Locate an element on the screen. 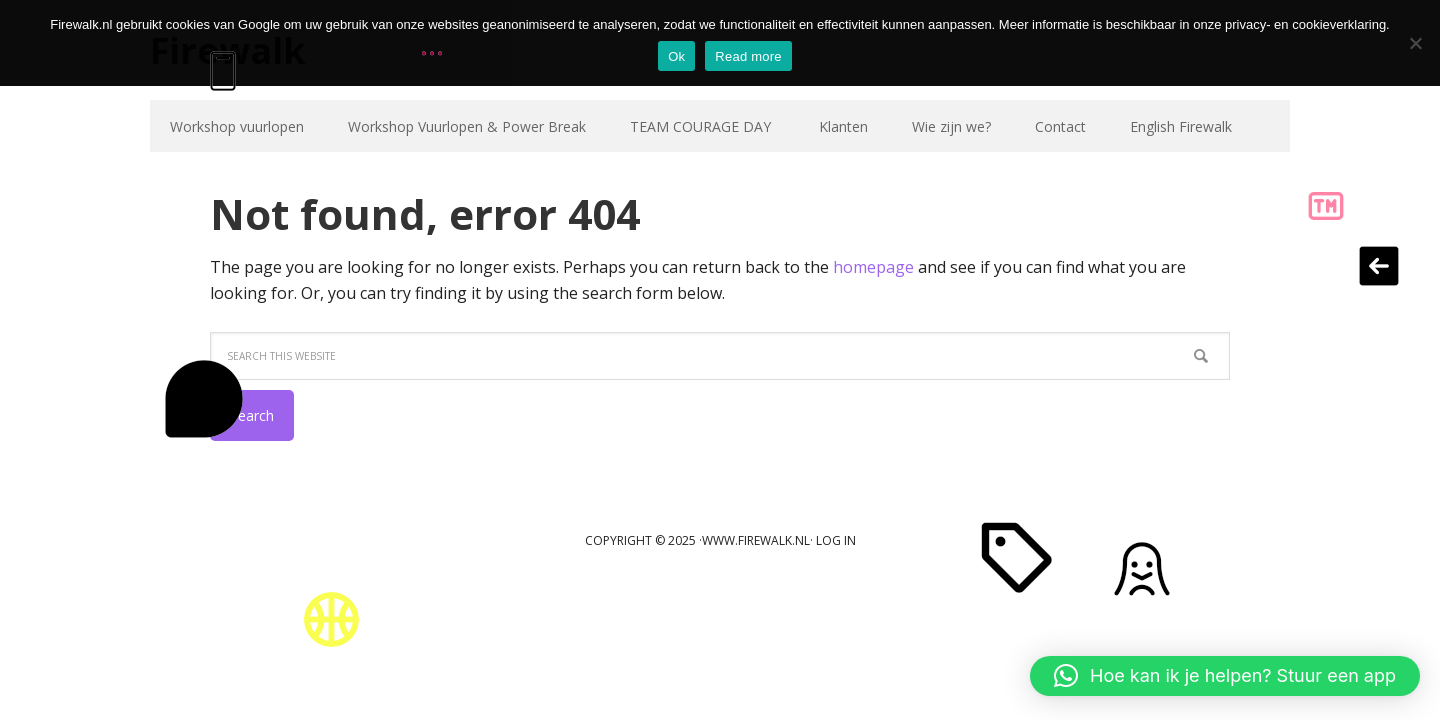 This screenshot has height=720, width=1440. indicates trademarked content or branding is located at coordinates (1326, 206).